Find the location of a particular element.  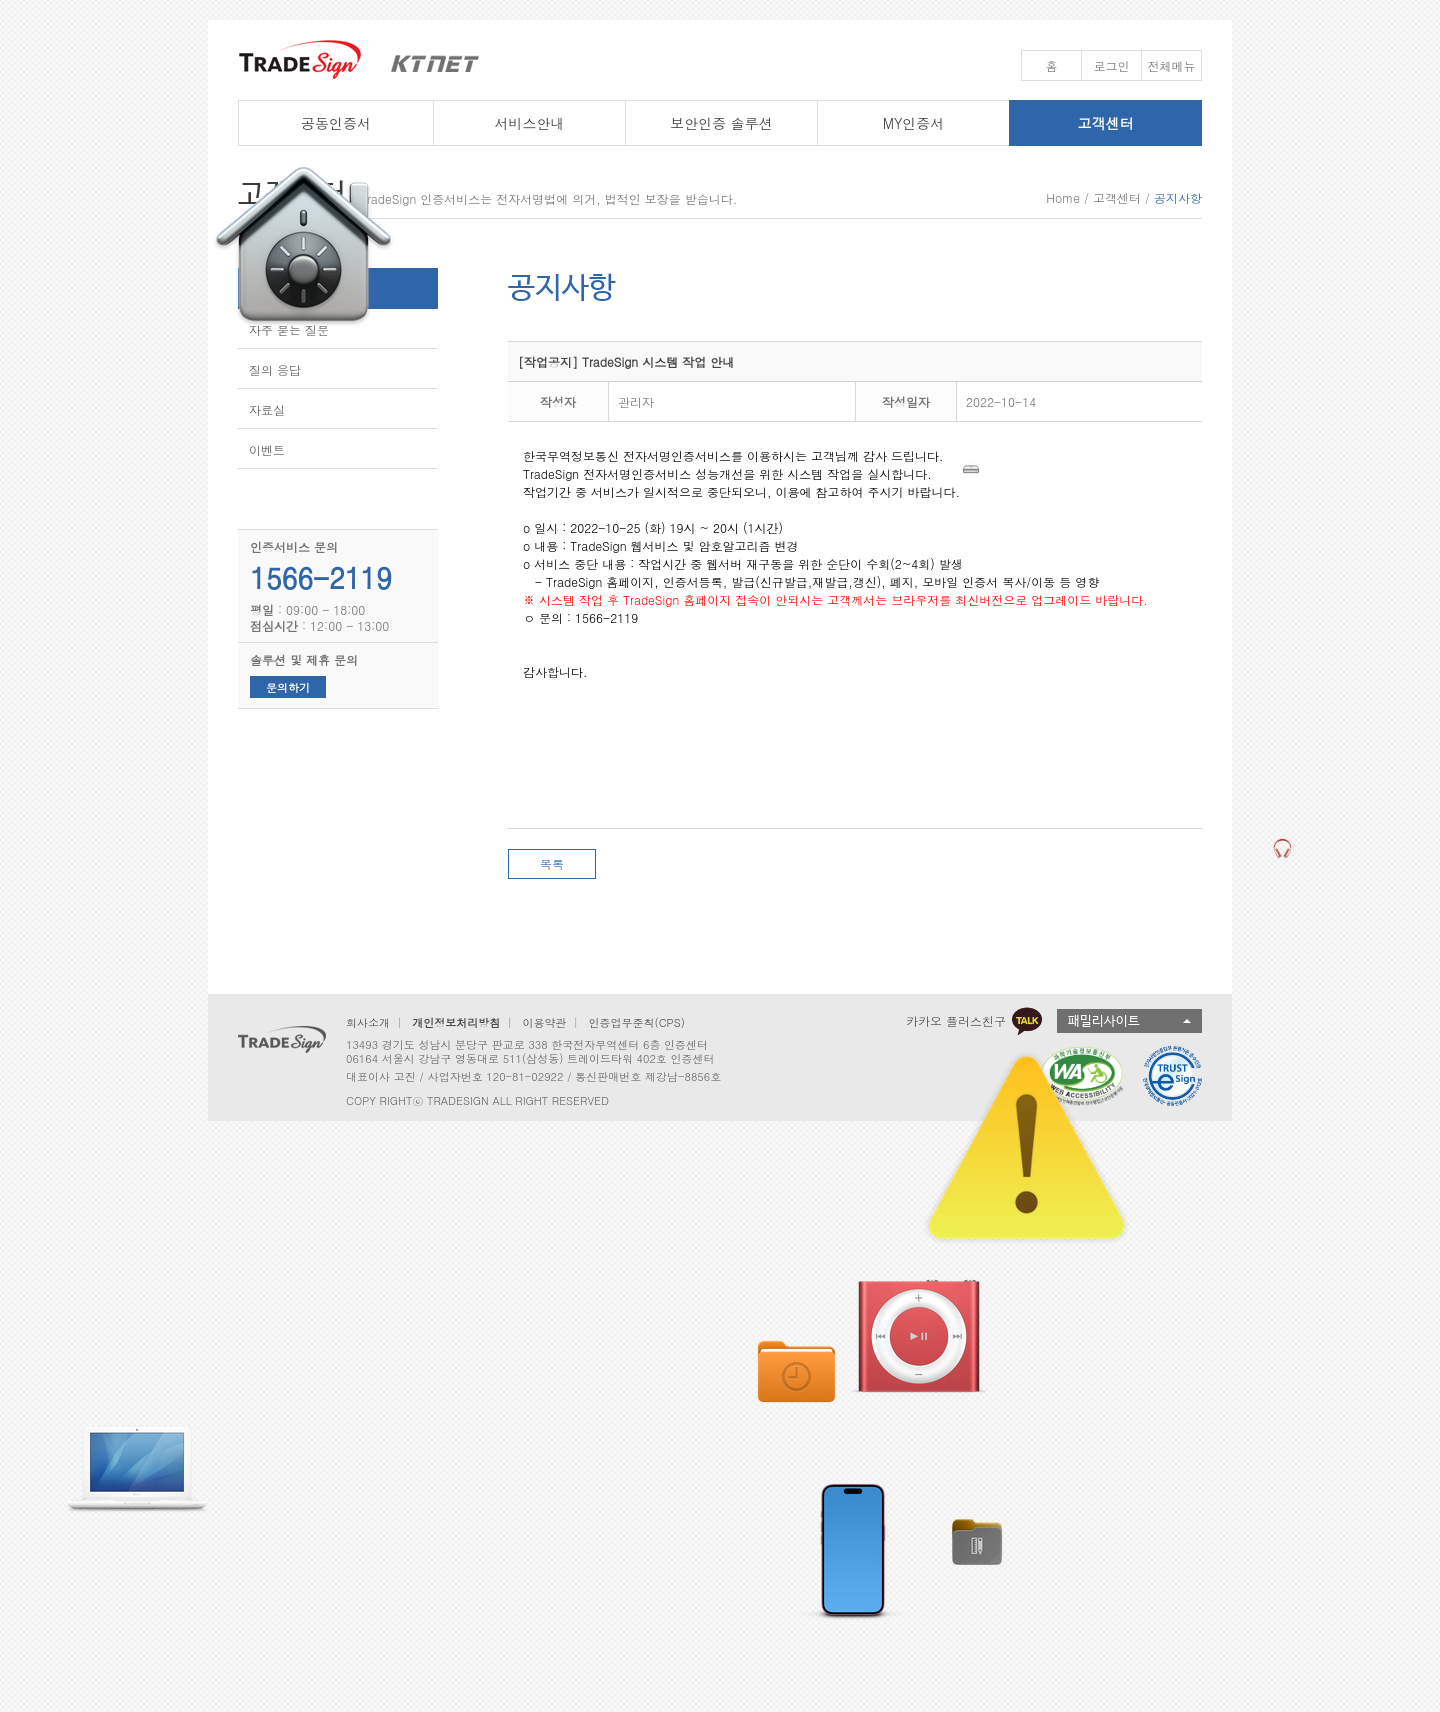

access your templates folder is located at coordinates (977, 1542).